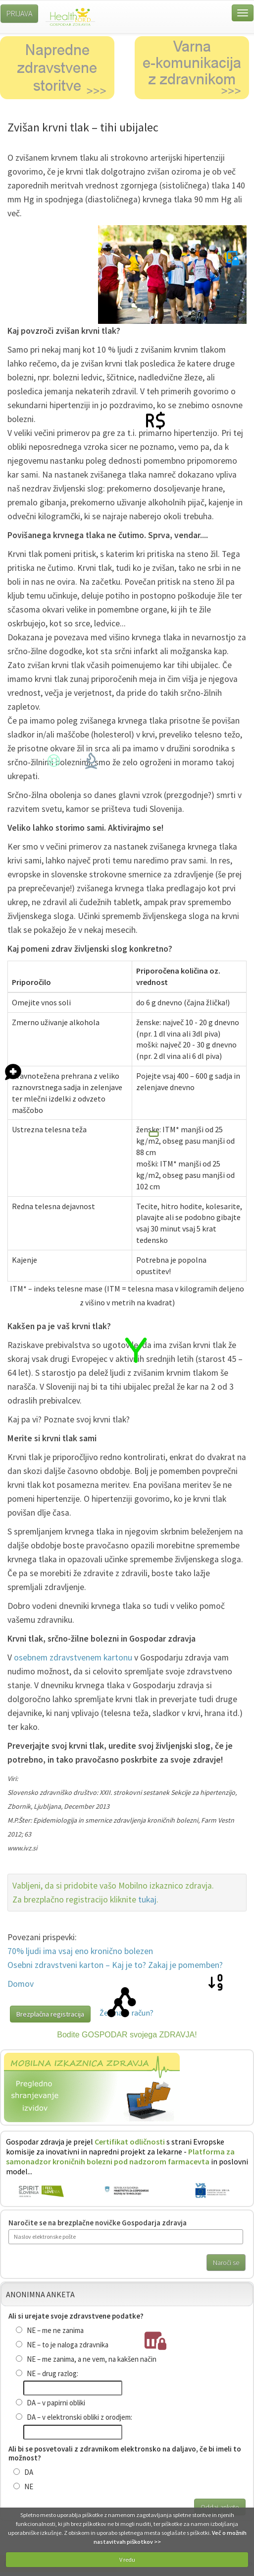  I want to click on sort numbers in ascending order (0-9), so click(216, 1982).